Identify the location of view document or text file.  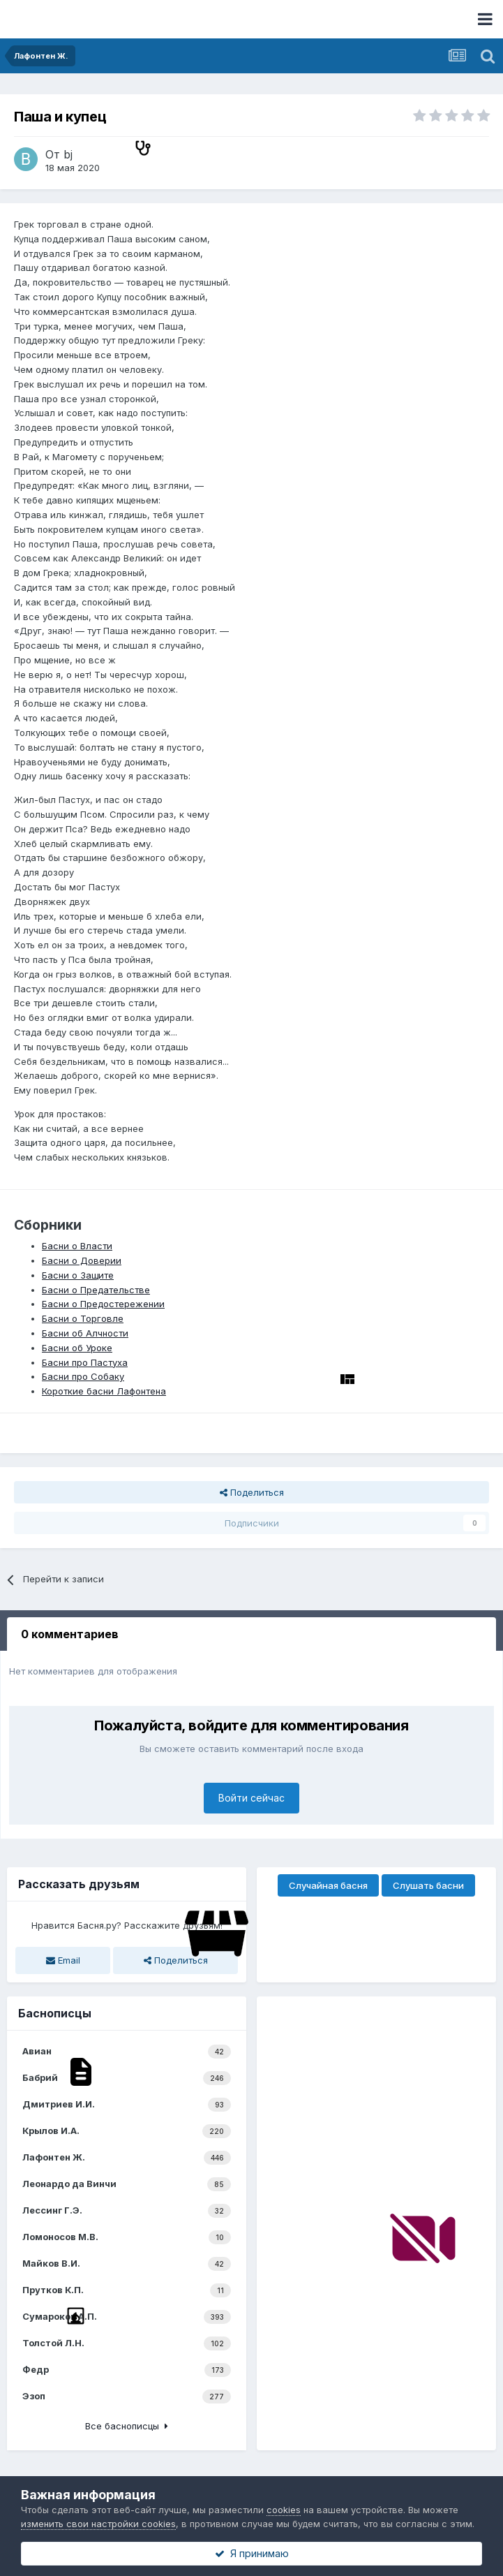
(81, 2072).